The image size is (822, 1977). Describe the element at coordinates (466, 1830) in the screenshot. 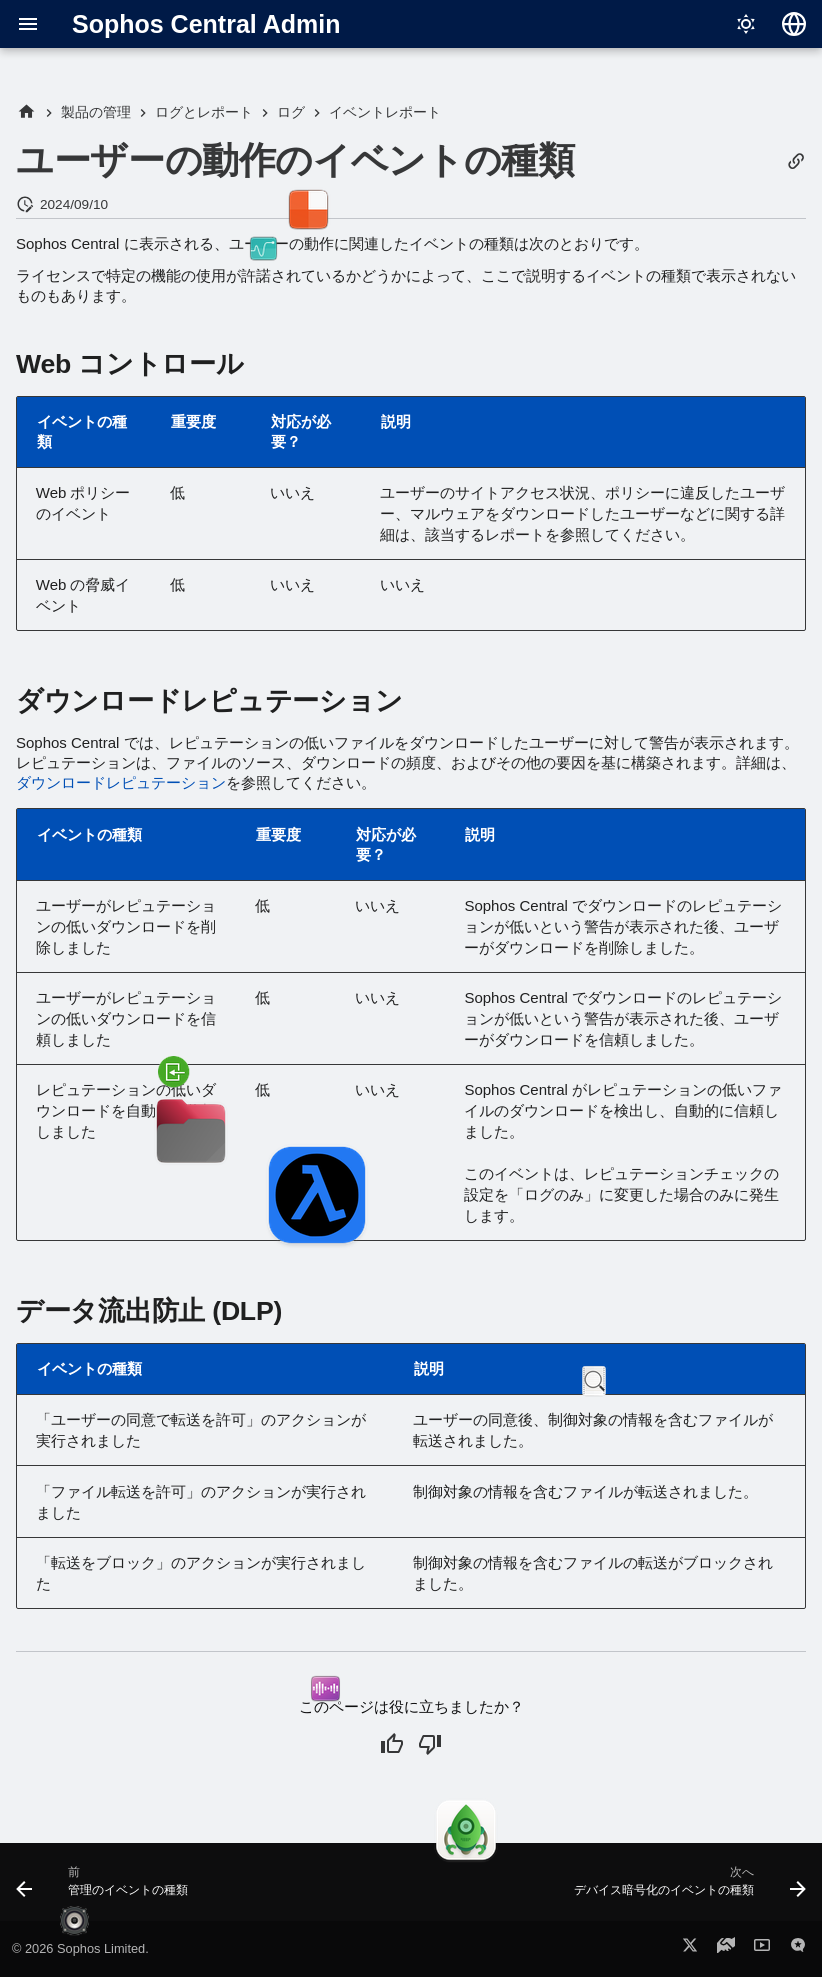

I see `open Robo 3T MongoDB database management app` at that location.